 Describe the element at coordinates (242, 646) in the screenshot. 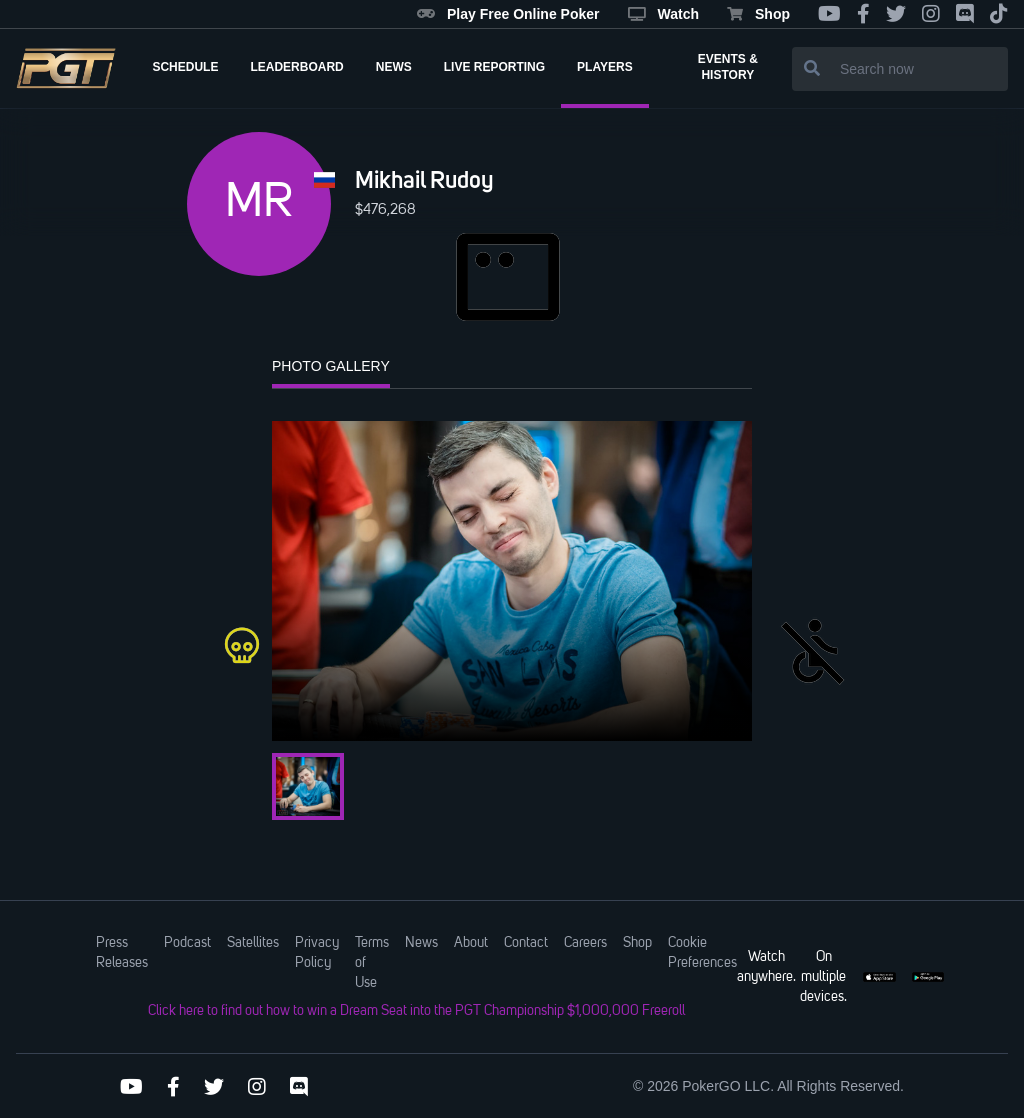

I see `indicates danger or fatal error` at that location.